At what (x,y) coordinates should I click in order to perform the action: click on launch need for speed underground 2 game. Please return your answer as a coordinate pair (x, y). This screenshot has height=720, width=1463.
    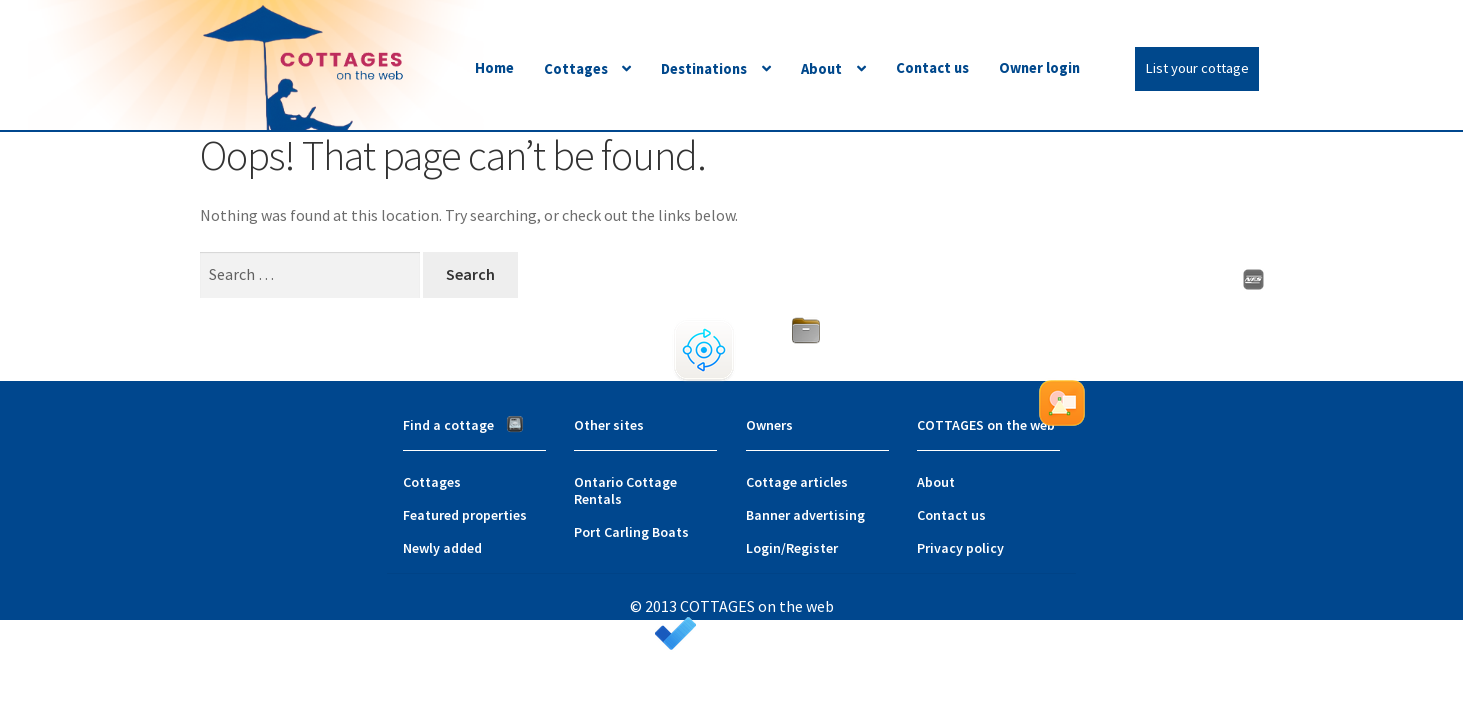
    Looking at the image, I should click on (1253, 279).